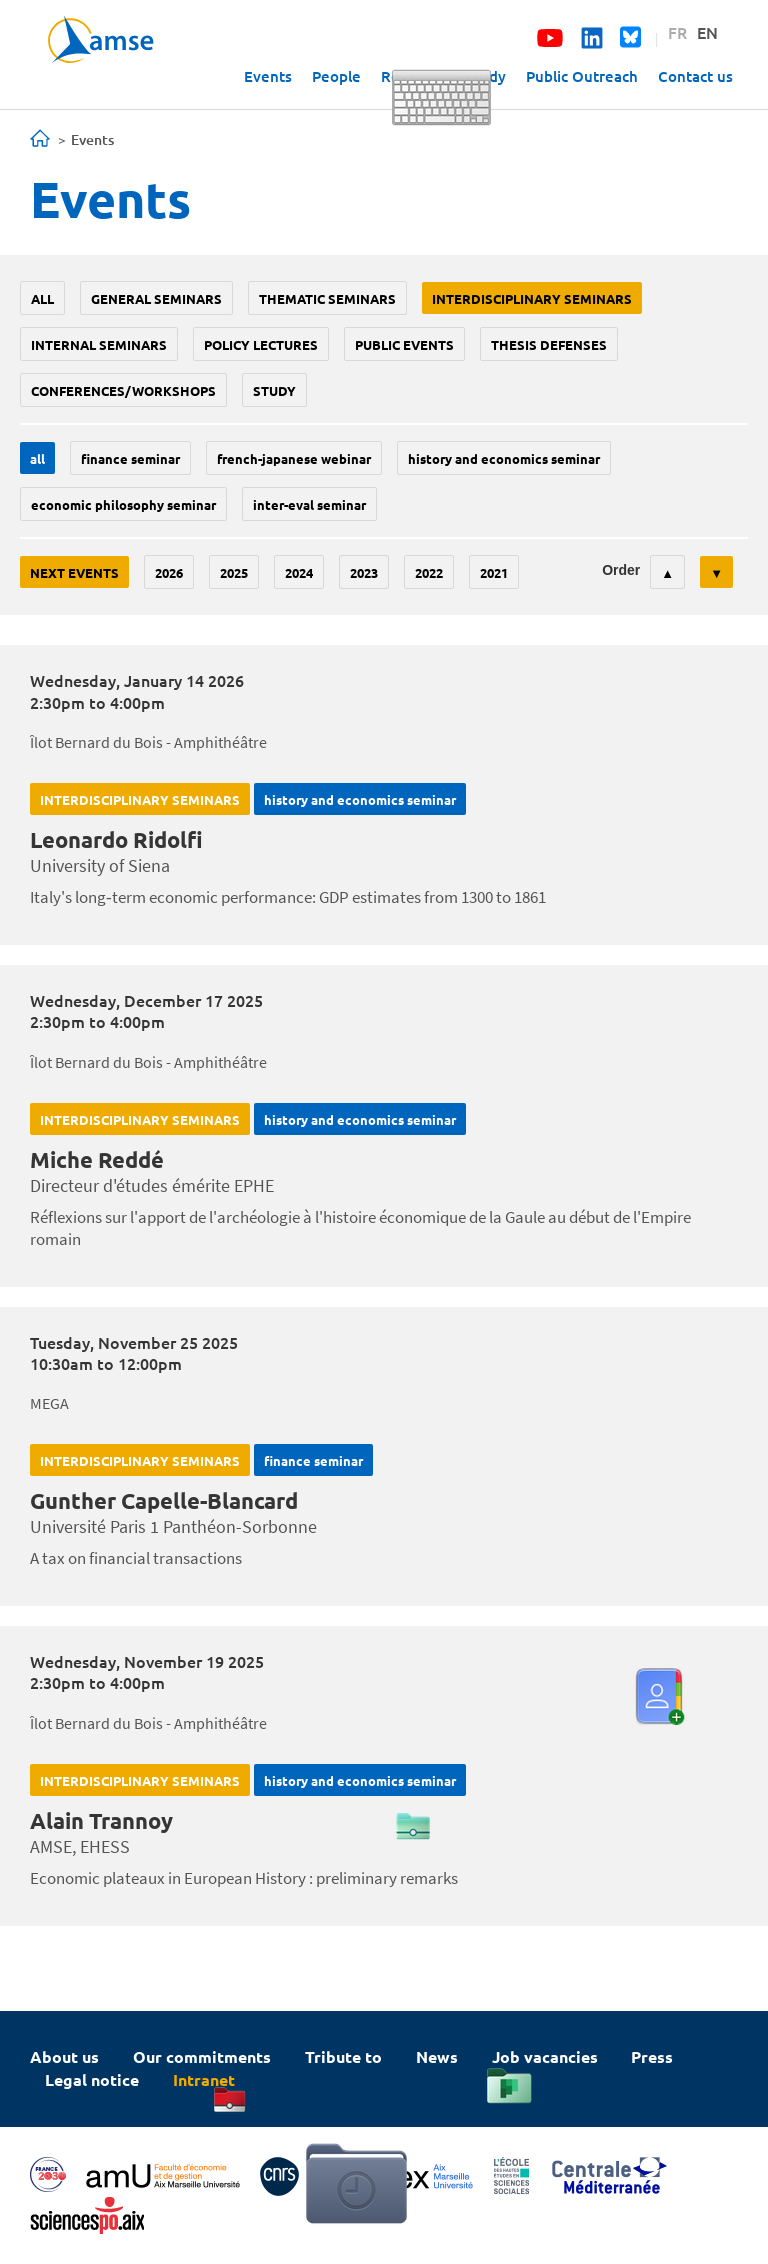  Describe the element at coordinates (659, 1696) in the screenshot. I see `create a new contact in your address book` at that location.